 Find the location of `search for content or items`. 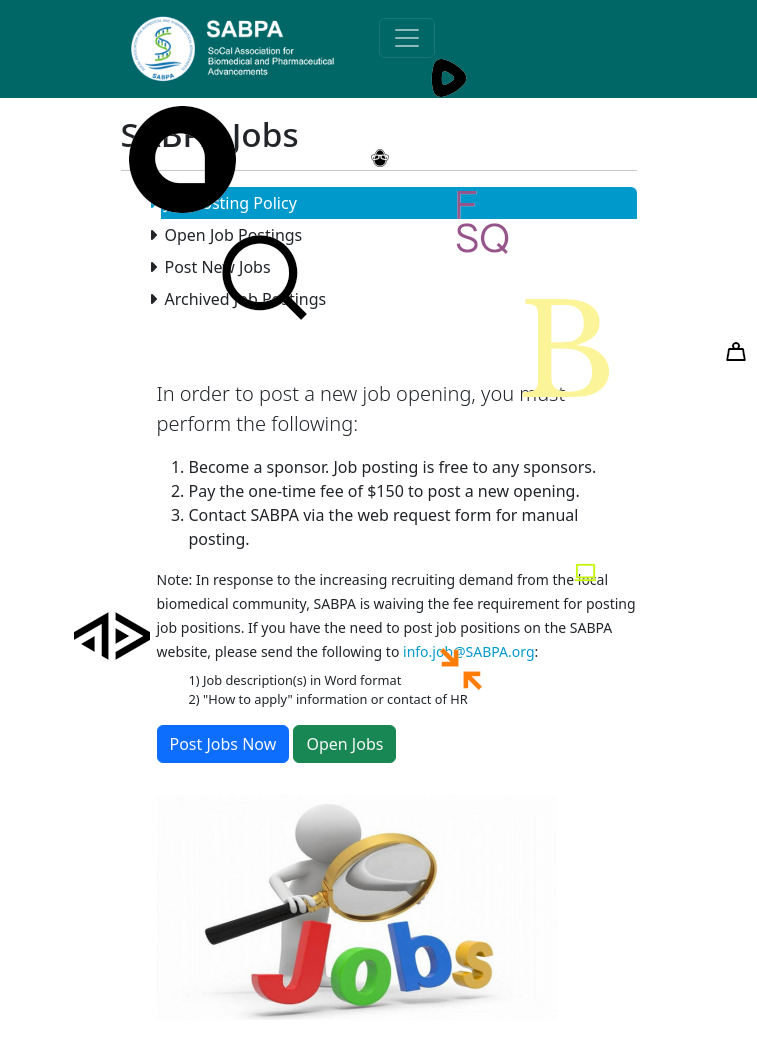

search for content or items is located at coordinates (264, 277).